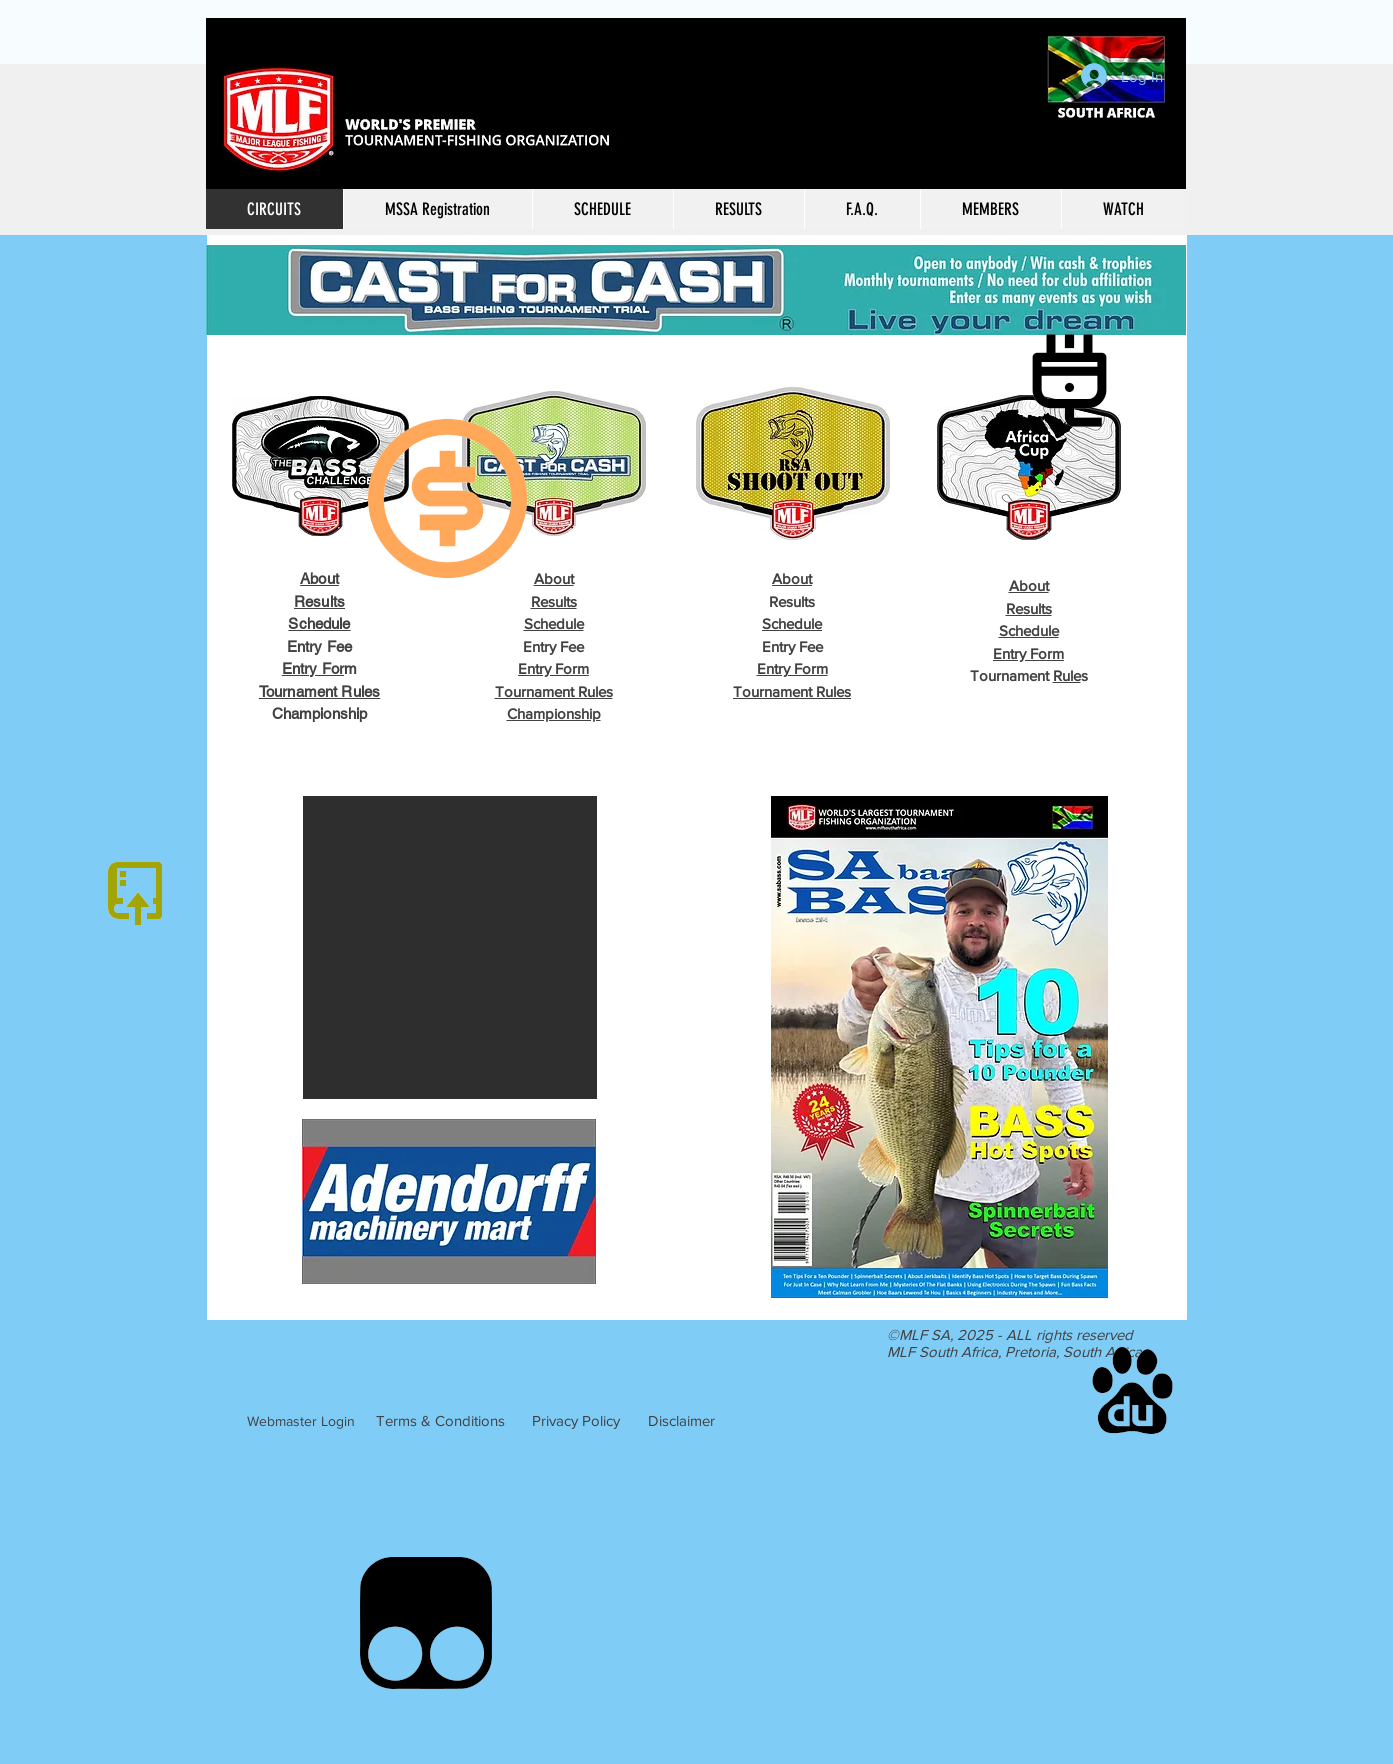 The height and width of the screenshot is (1764, 1393). Describe the element at coordinates (1069, 380) in the screenshot. I see `connect to power or charging` at that location.